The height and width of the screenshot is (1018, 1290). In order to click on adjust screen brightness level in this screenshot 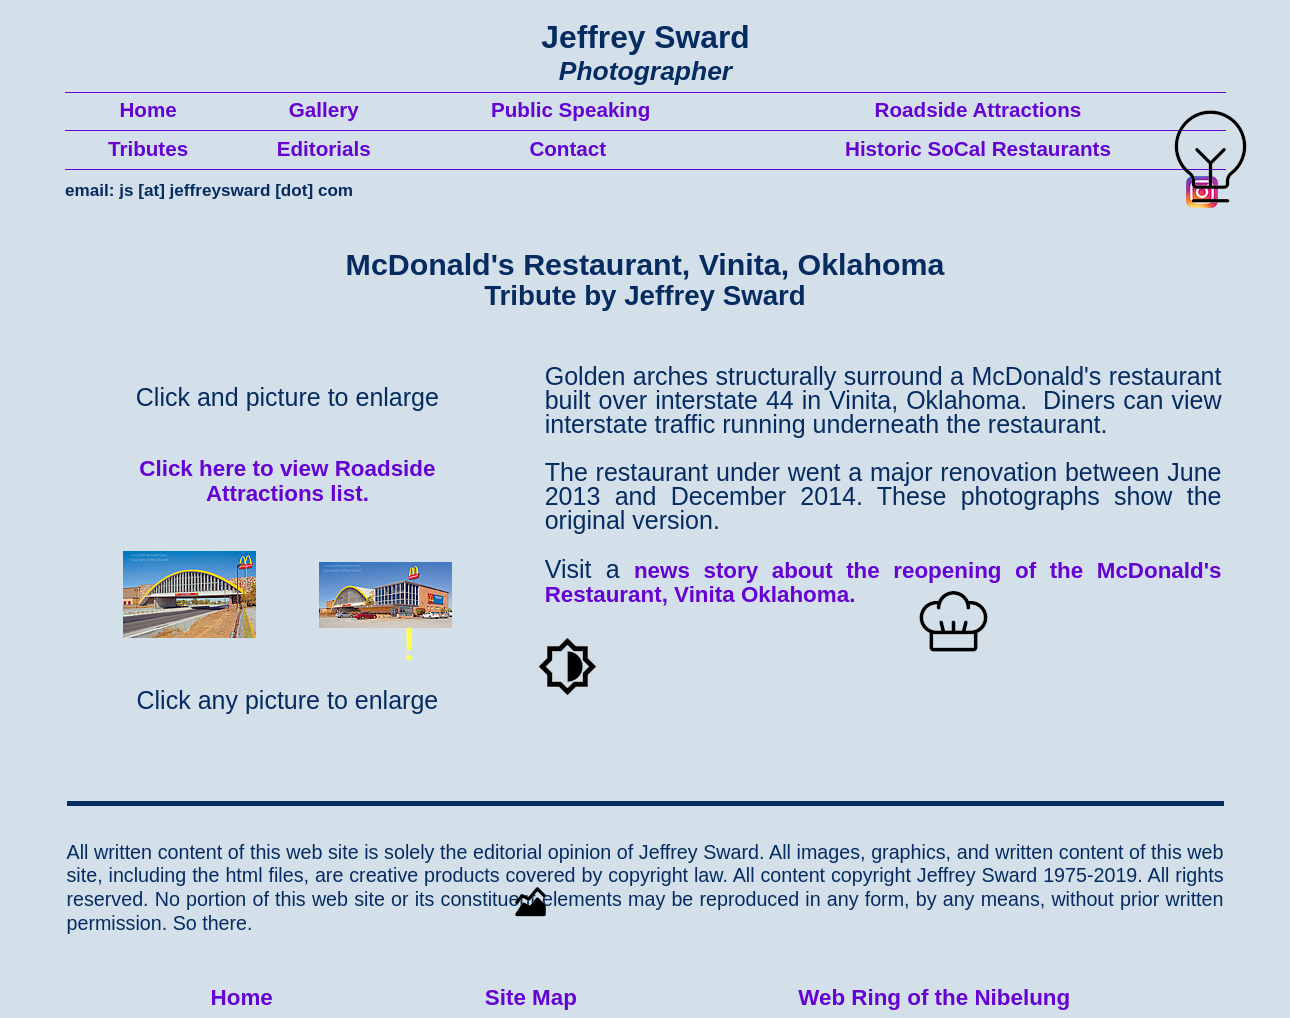, I will do `click(567, 666)`.